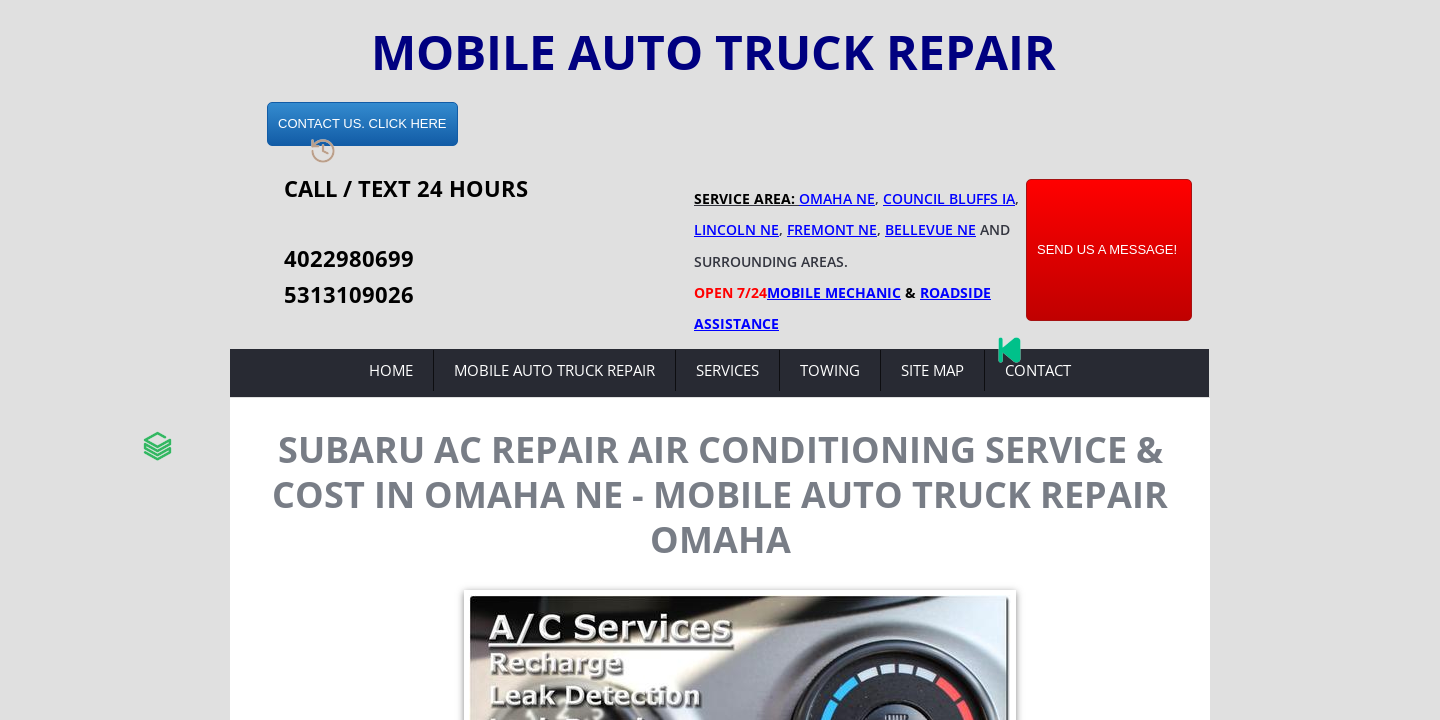 The image size is (1440, 720). I want to click on skip to previous track, so click(1009, 350).